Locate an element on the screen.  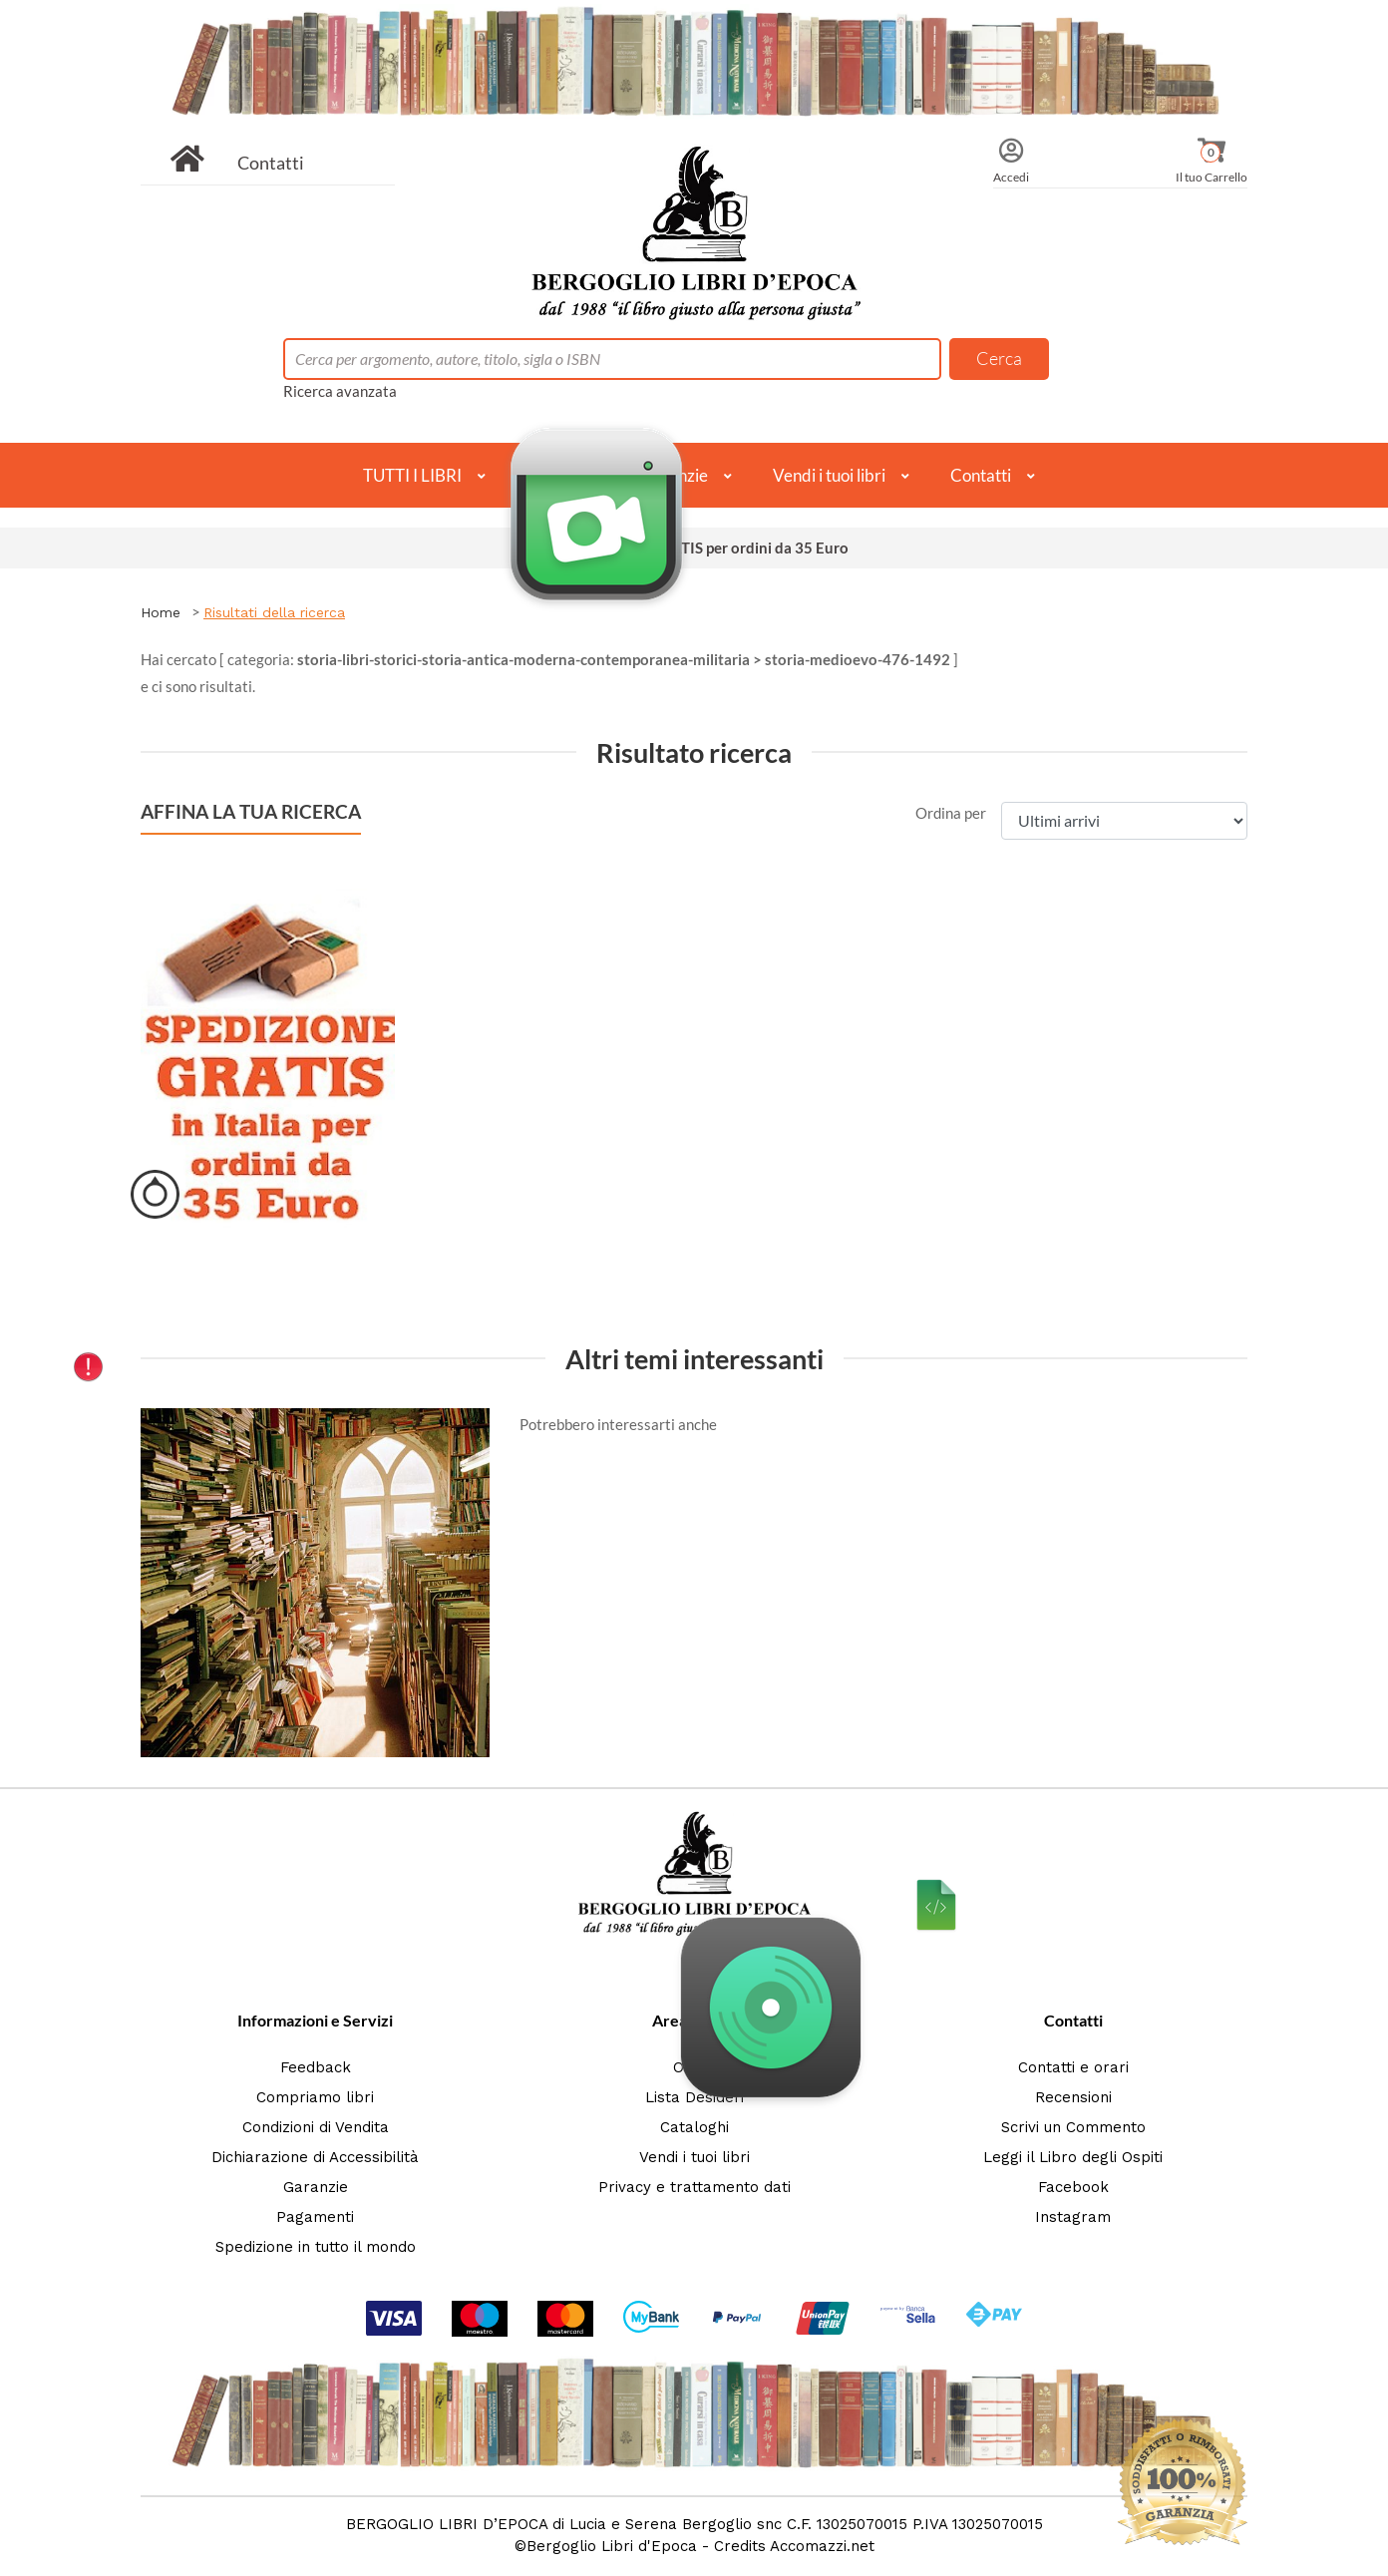
open green recorder app for screen recording is located at coordinates (596, 515).